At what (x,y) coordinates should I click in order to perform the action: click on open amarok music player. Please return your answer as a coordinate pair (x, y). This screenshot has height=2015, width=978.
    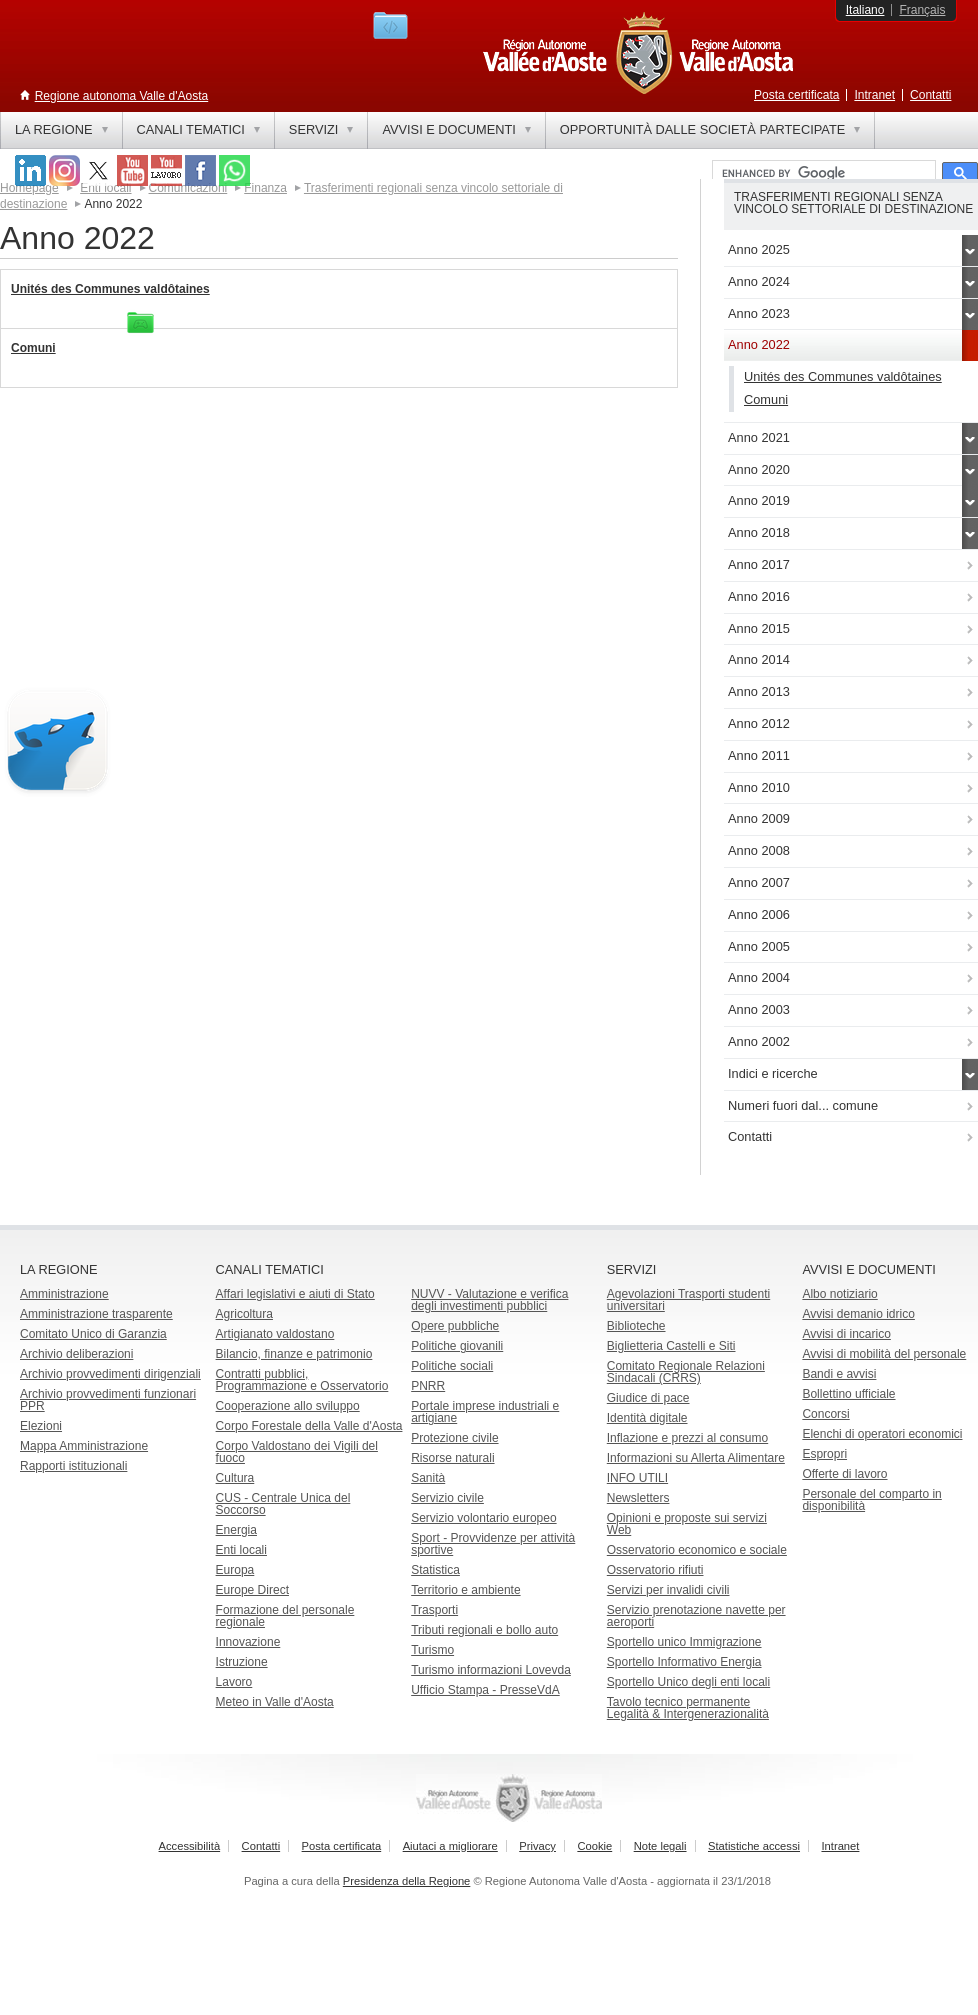
    Looking at the image, I should click on (57, 740).